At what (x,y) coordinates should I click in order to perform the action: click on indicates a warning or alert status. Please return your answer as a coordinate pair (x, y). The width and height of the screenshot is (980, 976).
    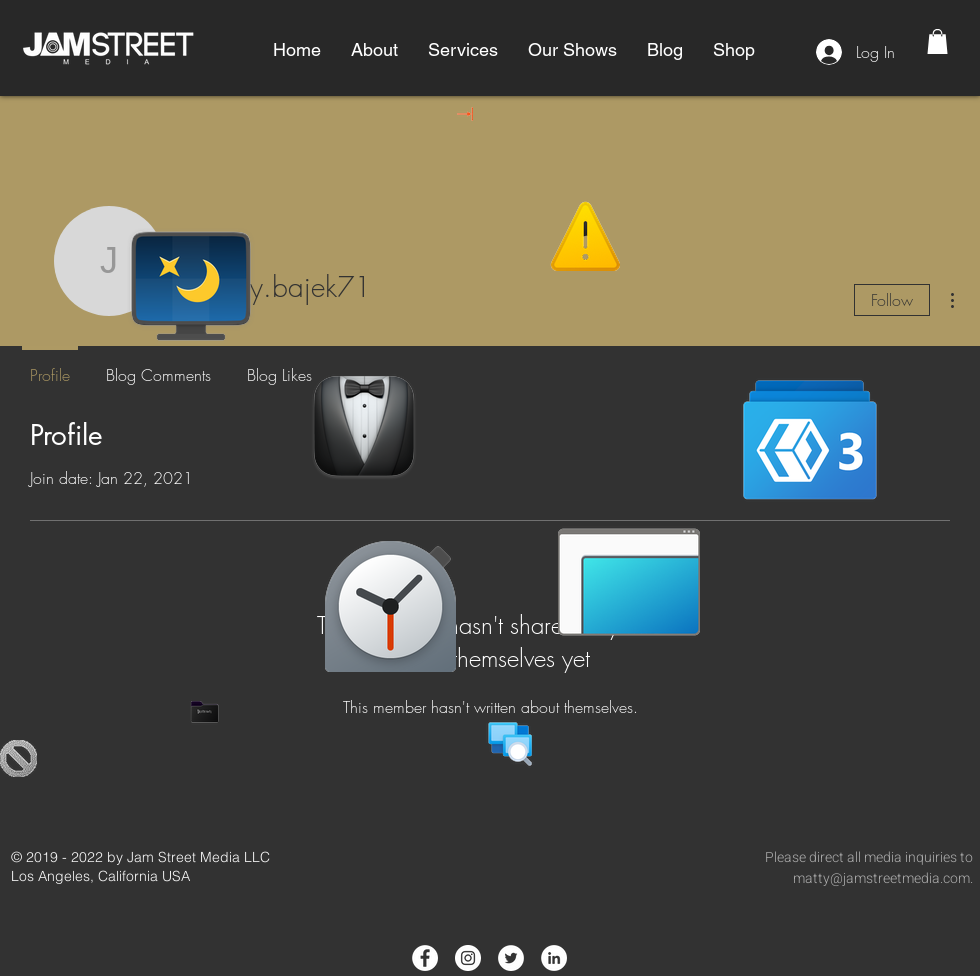
    Looking at the image, I should click on (547, 198).